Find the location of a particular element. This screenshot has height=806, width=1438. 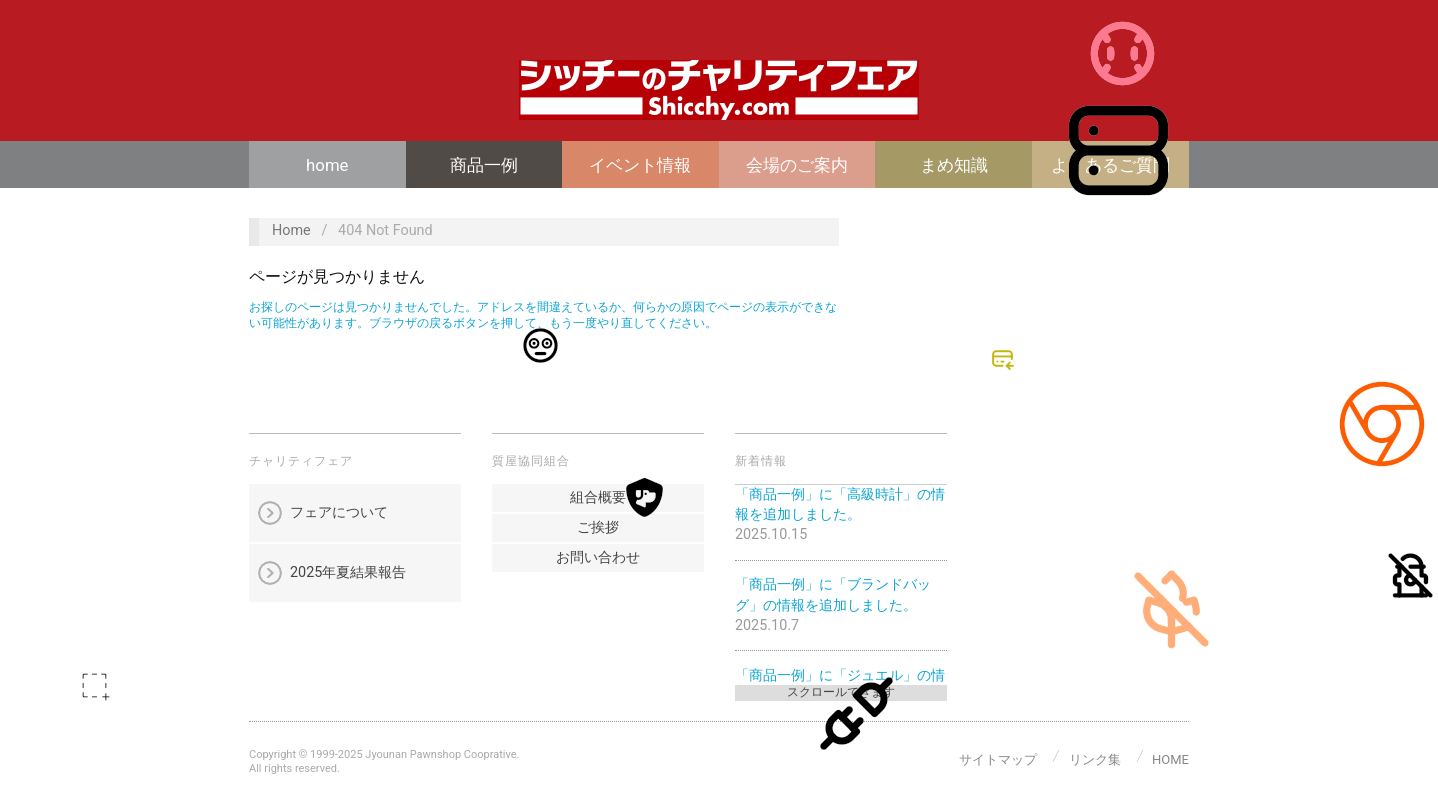

access pet protection or insurance services is located at coordinates (644, 497).